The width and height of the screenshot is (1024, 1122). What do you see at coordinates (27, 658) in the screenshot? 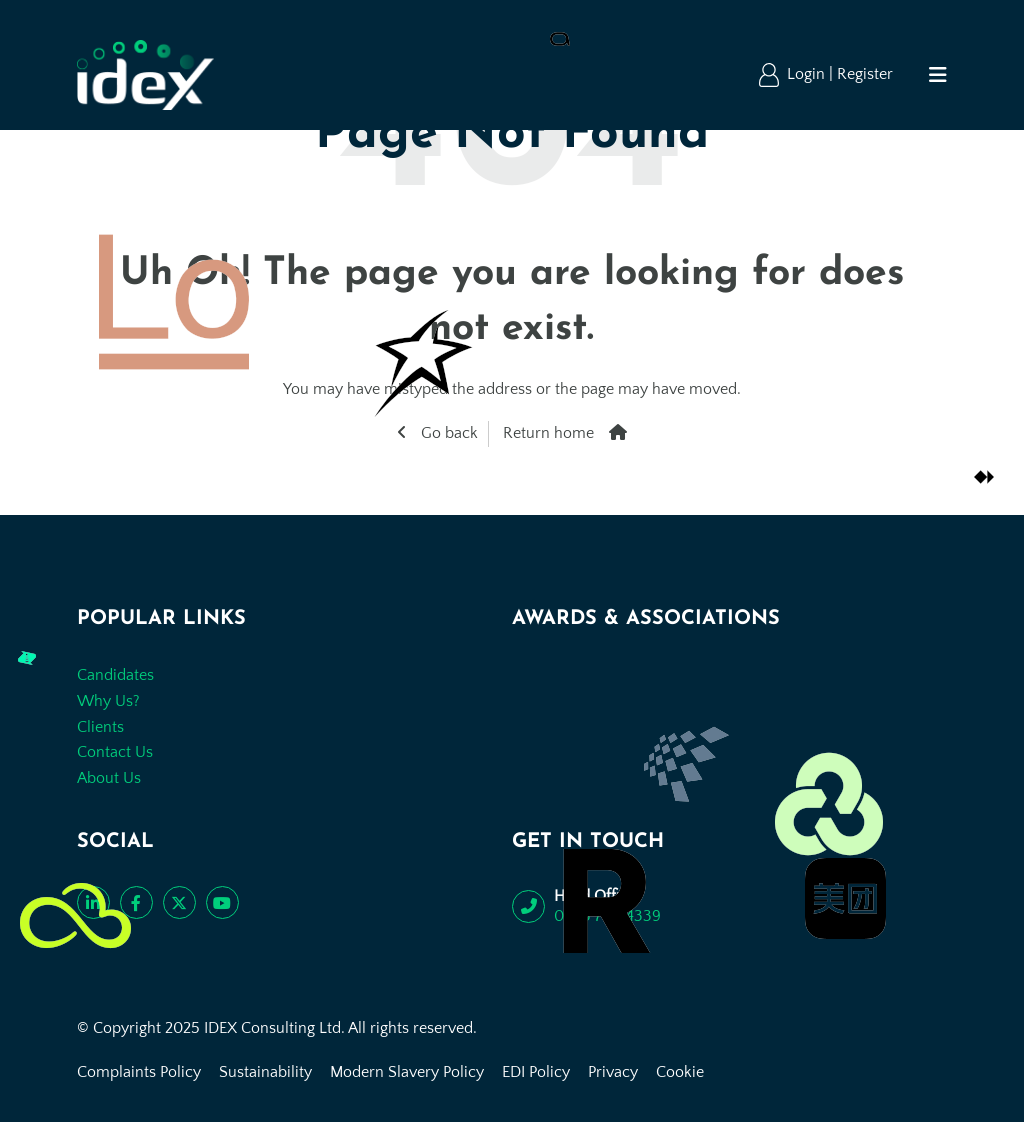
I see `open the Boost mobile app` at bounding box center [27, 658].